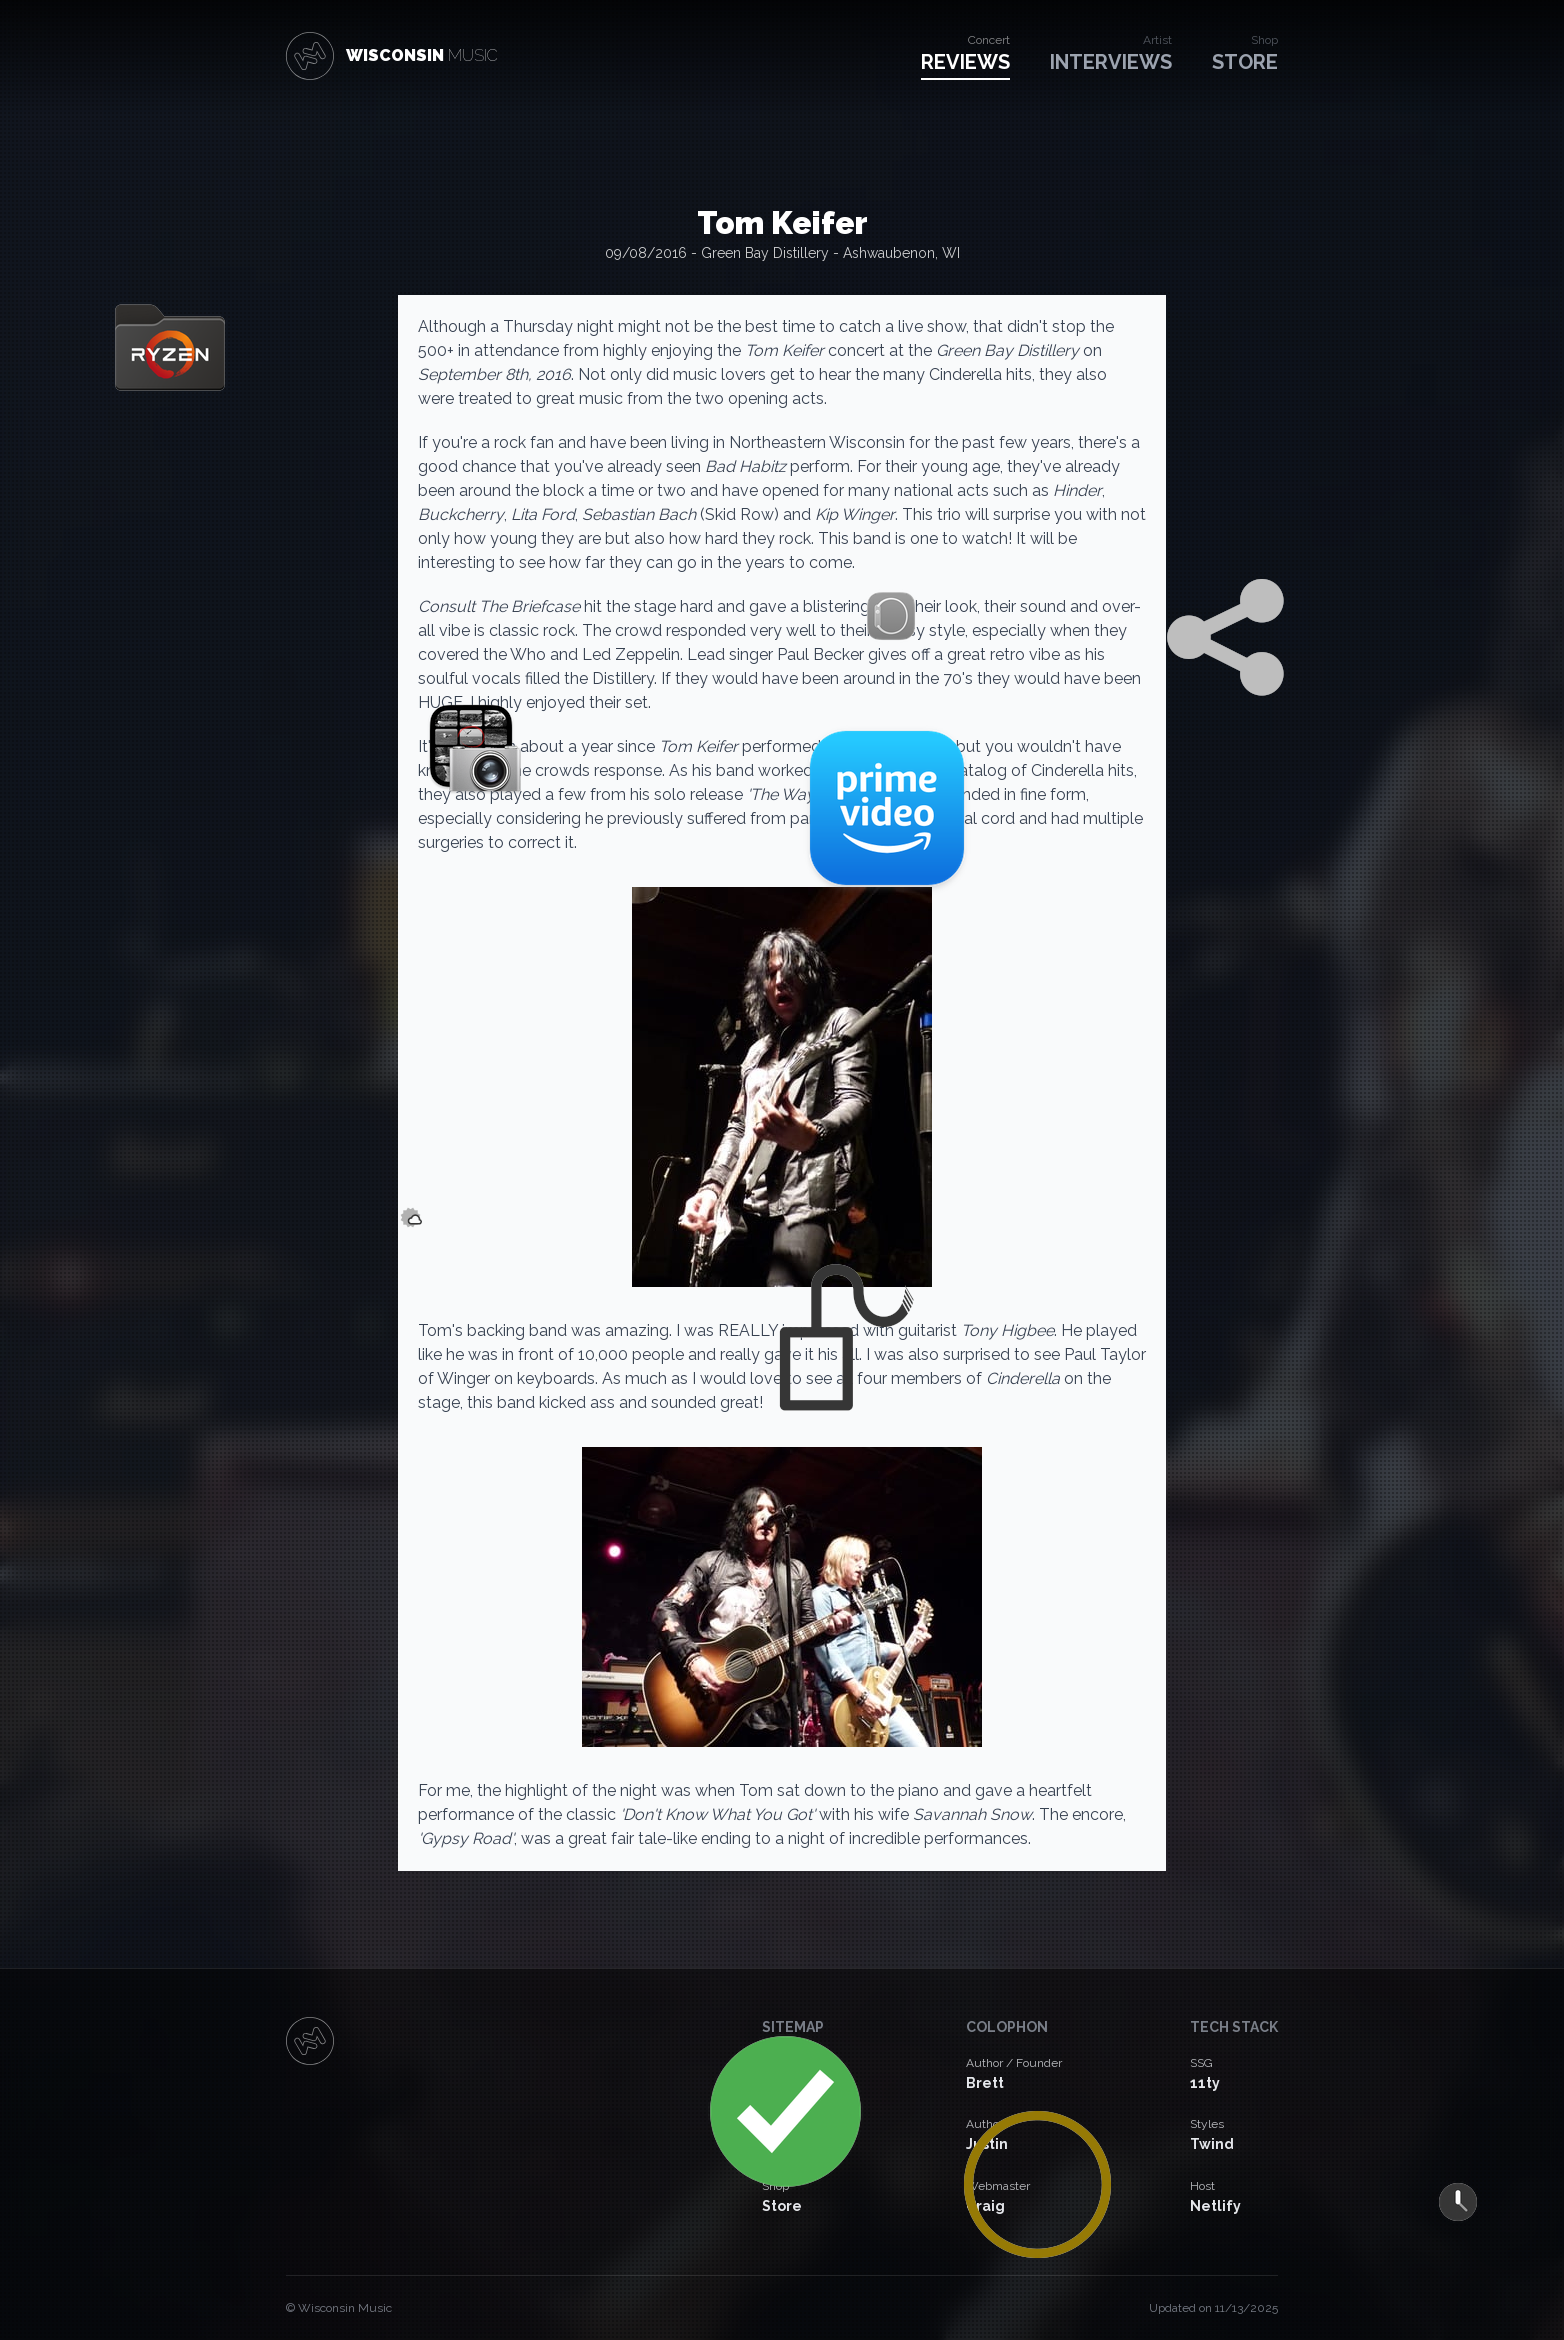 This screenshot has width=1564, height=2340. Describe the element at coordinates (842, 1337) in the screenshot. I see `colorimeter device for color calibration` at that location.